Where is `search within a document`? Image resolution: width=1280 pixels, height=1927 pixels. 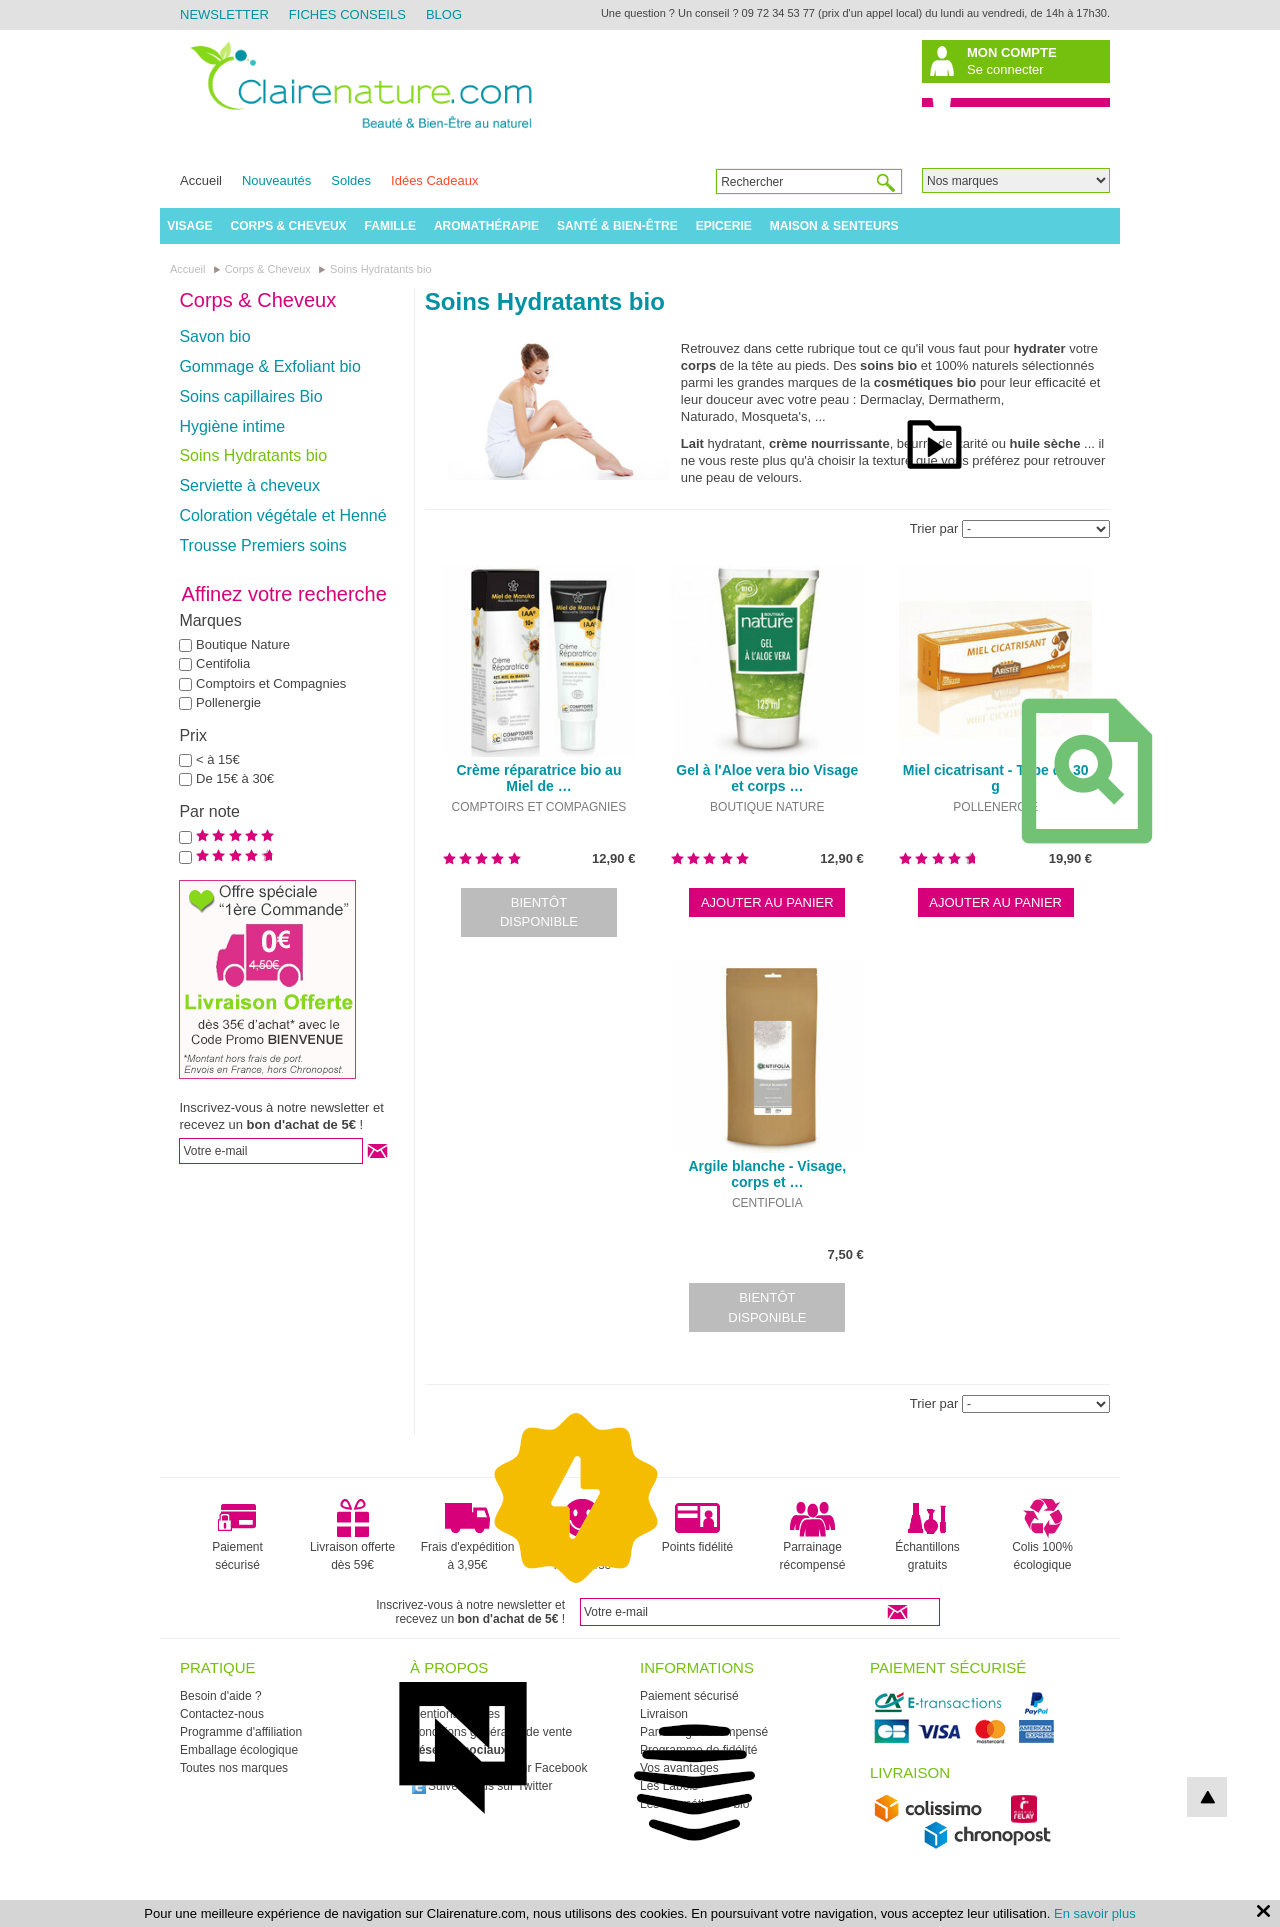
search within a document is located at coordinates (1087, 771).